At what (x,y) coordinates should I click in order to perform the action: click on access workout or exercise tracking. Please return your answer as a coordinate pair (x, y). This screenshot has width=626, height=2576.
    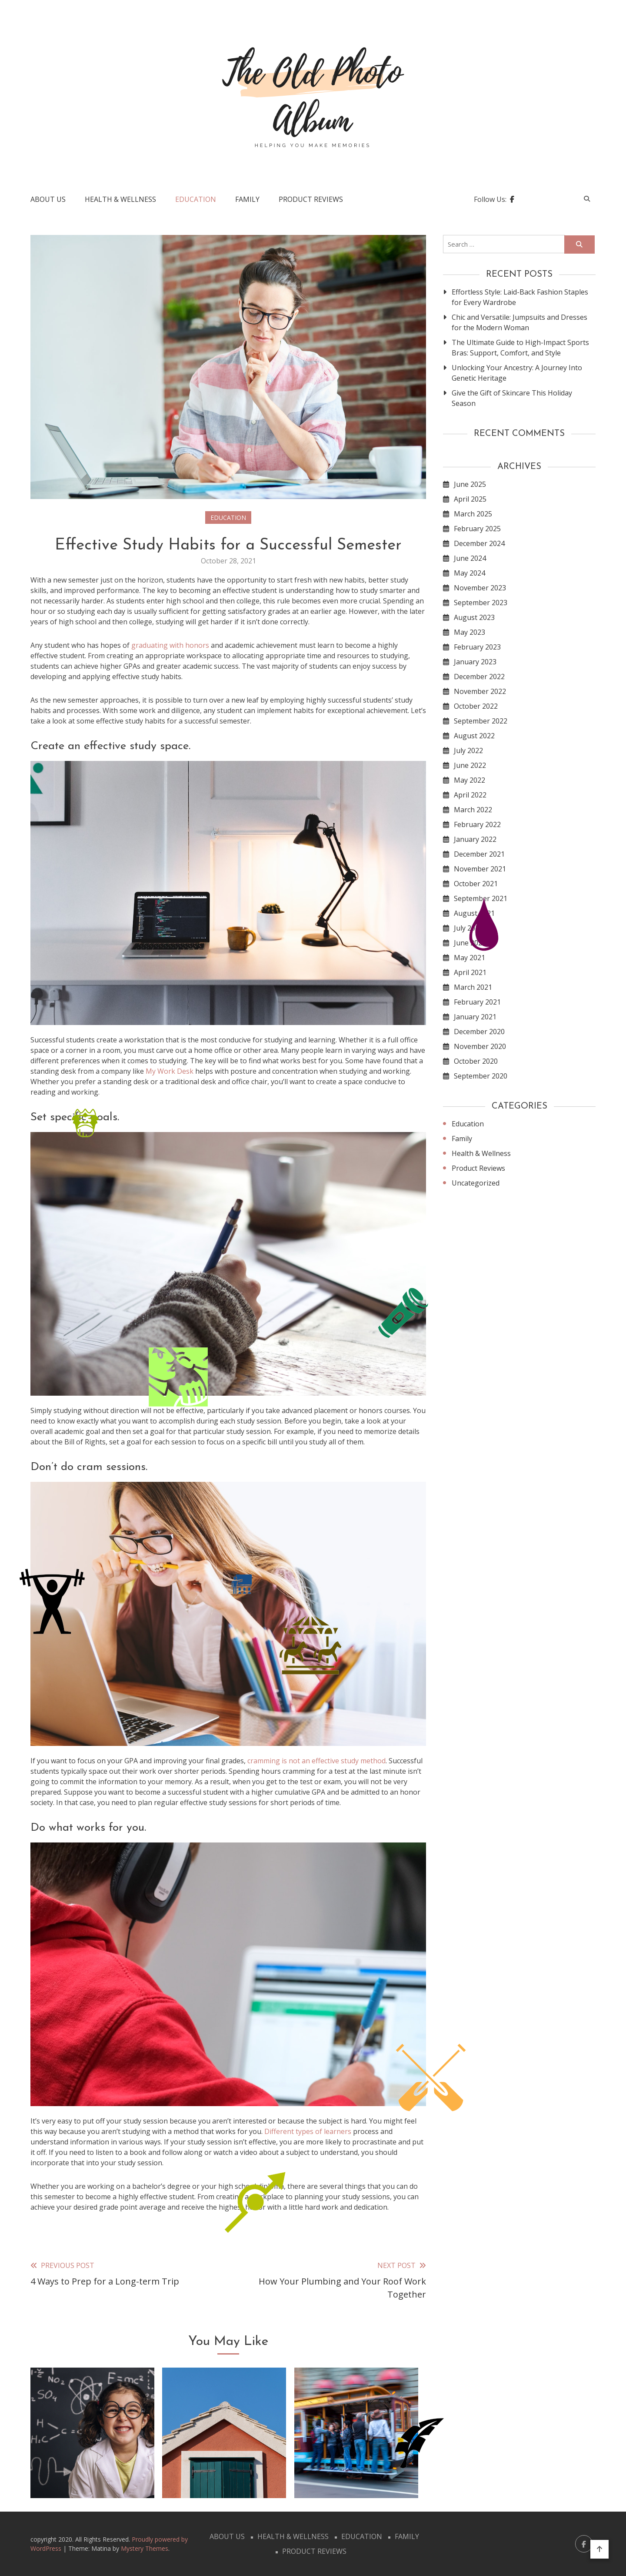
    Looking at the image, I should click on (52, 1601).